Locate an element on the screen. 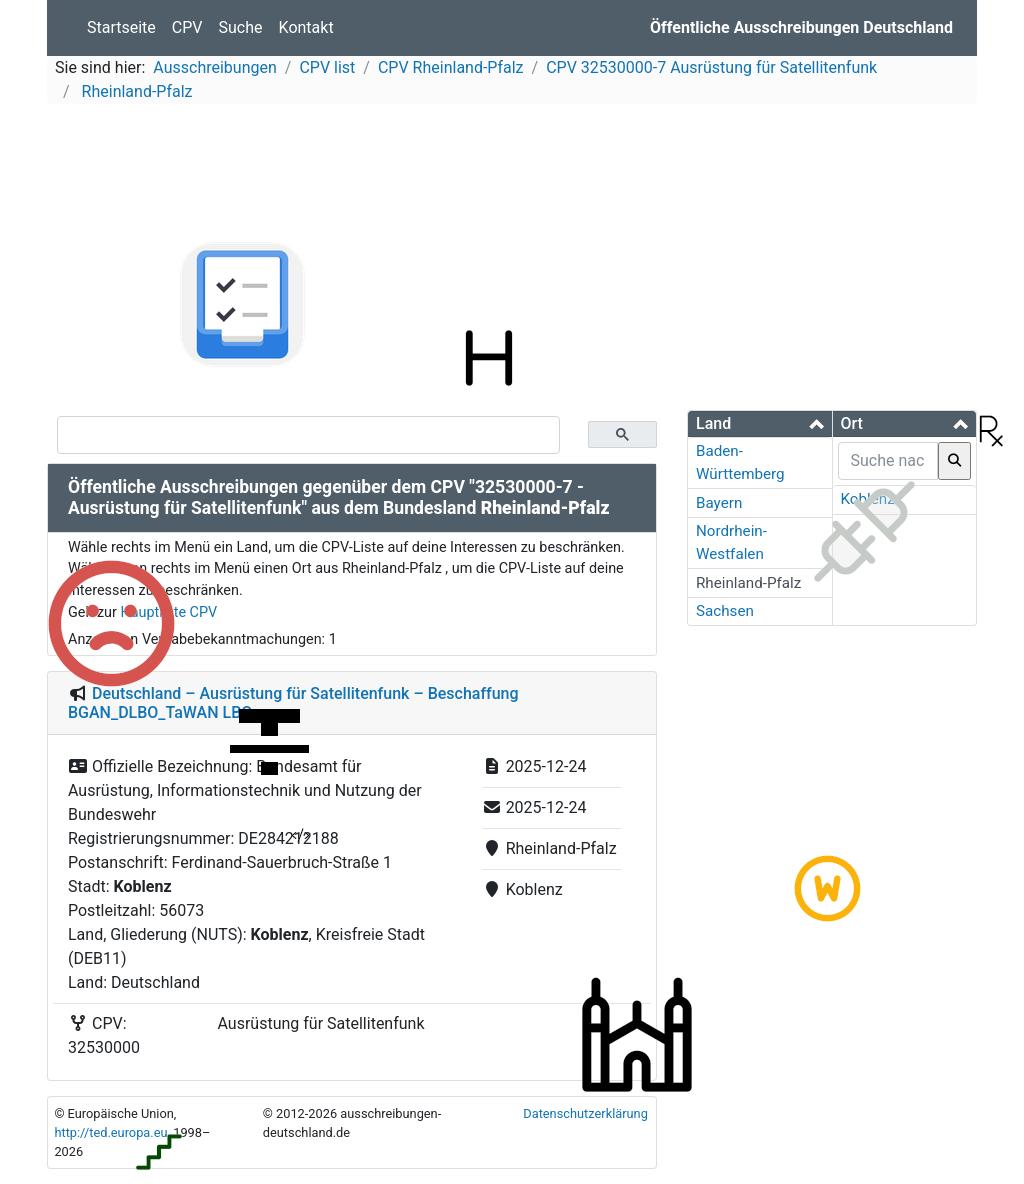  indicates stairs or stairway access is located at coordinates (159, 1151).